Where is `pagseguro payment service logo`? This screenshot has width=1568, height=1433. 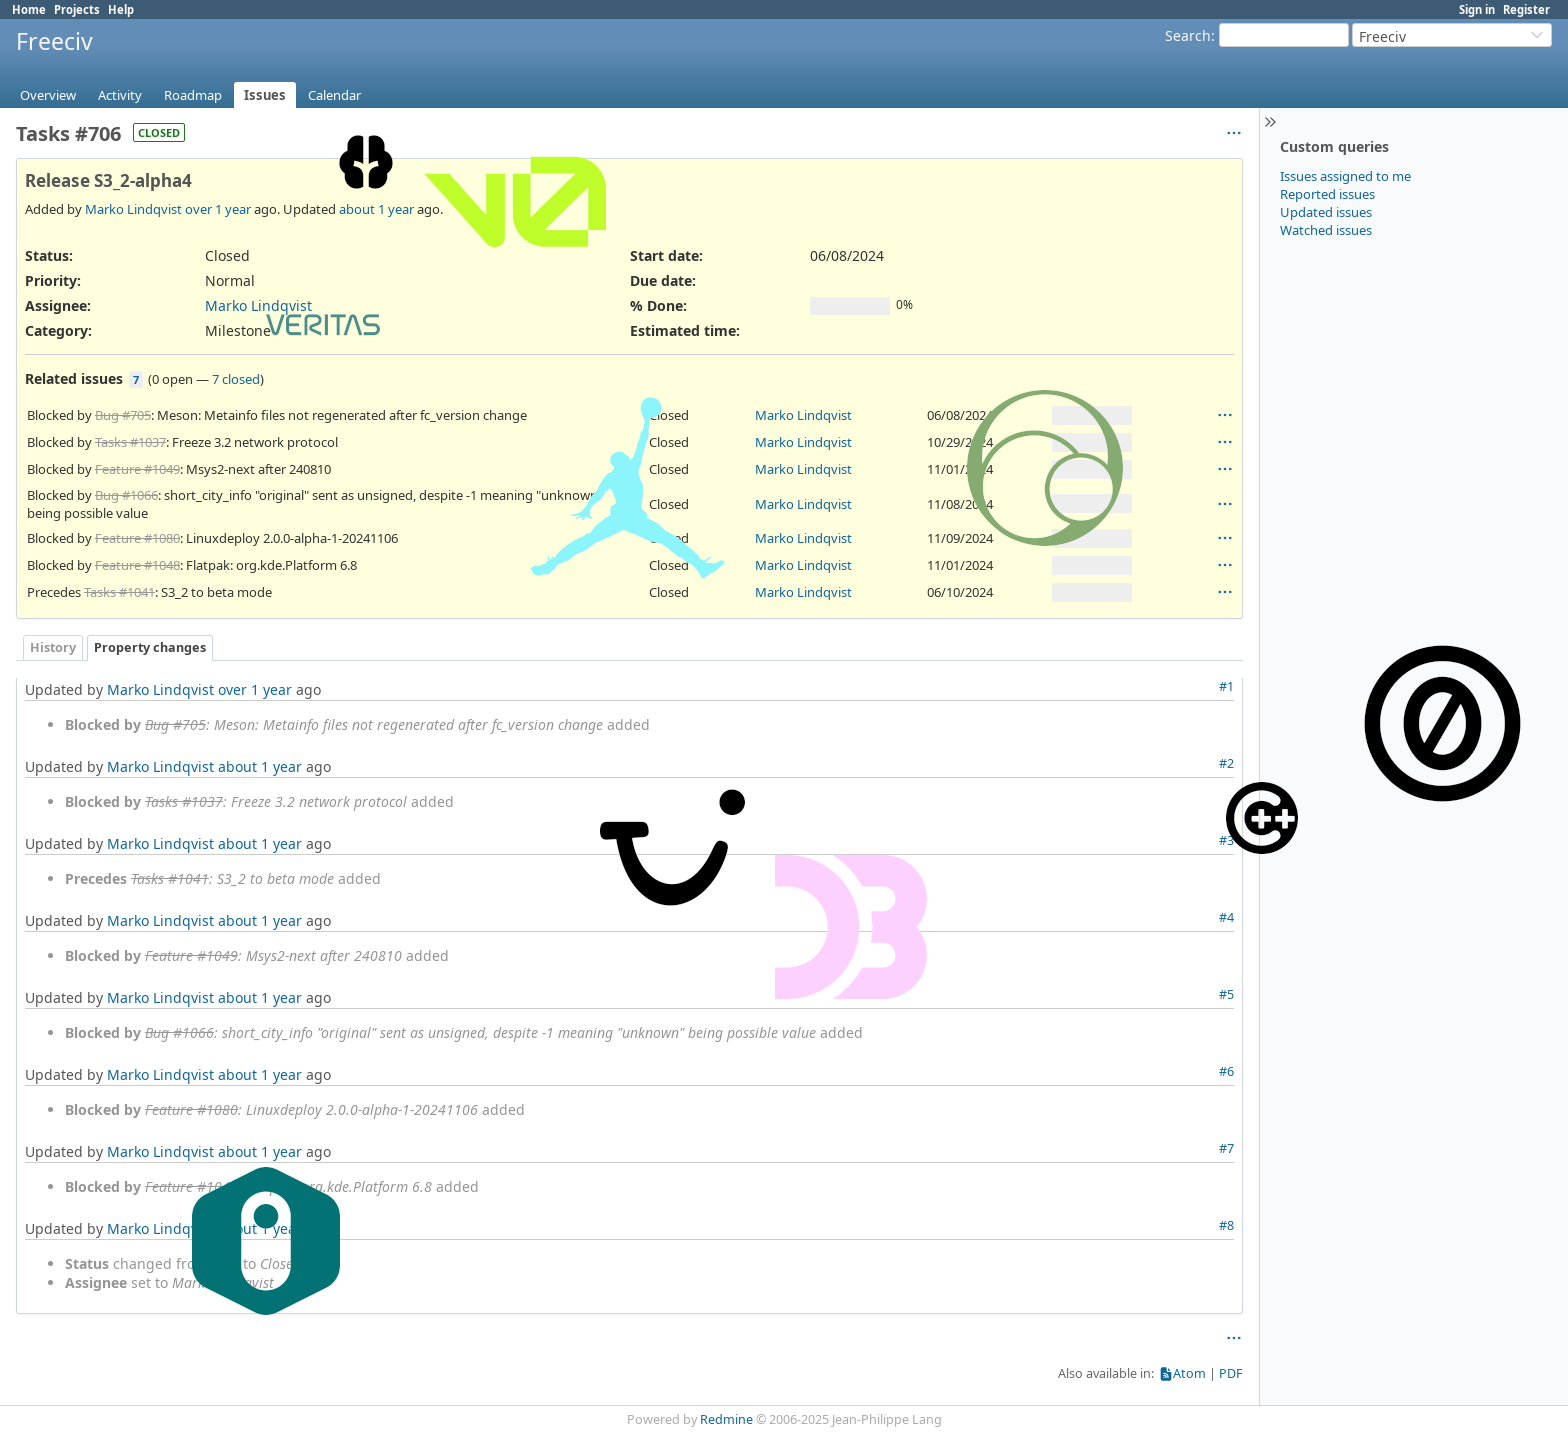 pagseguro payment service logo is located at coordinates (1045, 468).